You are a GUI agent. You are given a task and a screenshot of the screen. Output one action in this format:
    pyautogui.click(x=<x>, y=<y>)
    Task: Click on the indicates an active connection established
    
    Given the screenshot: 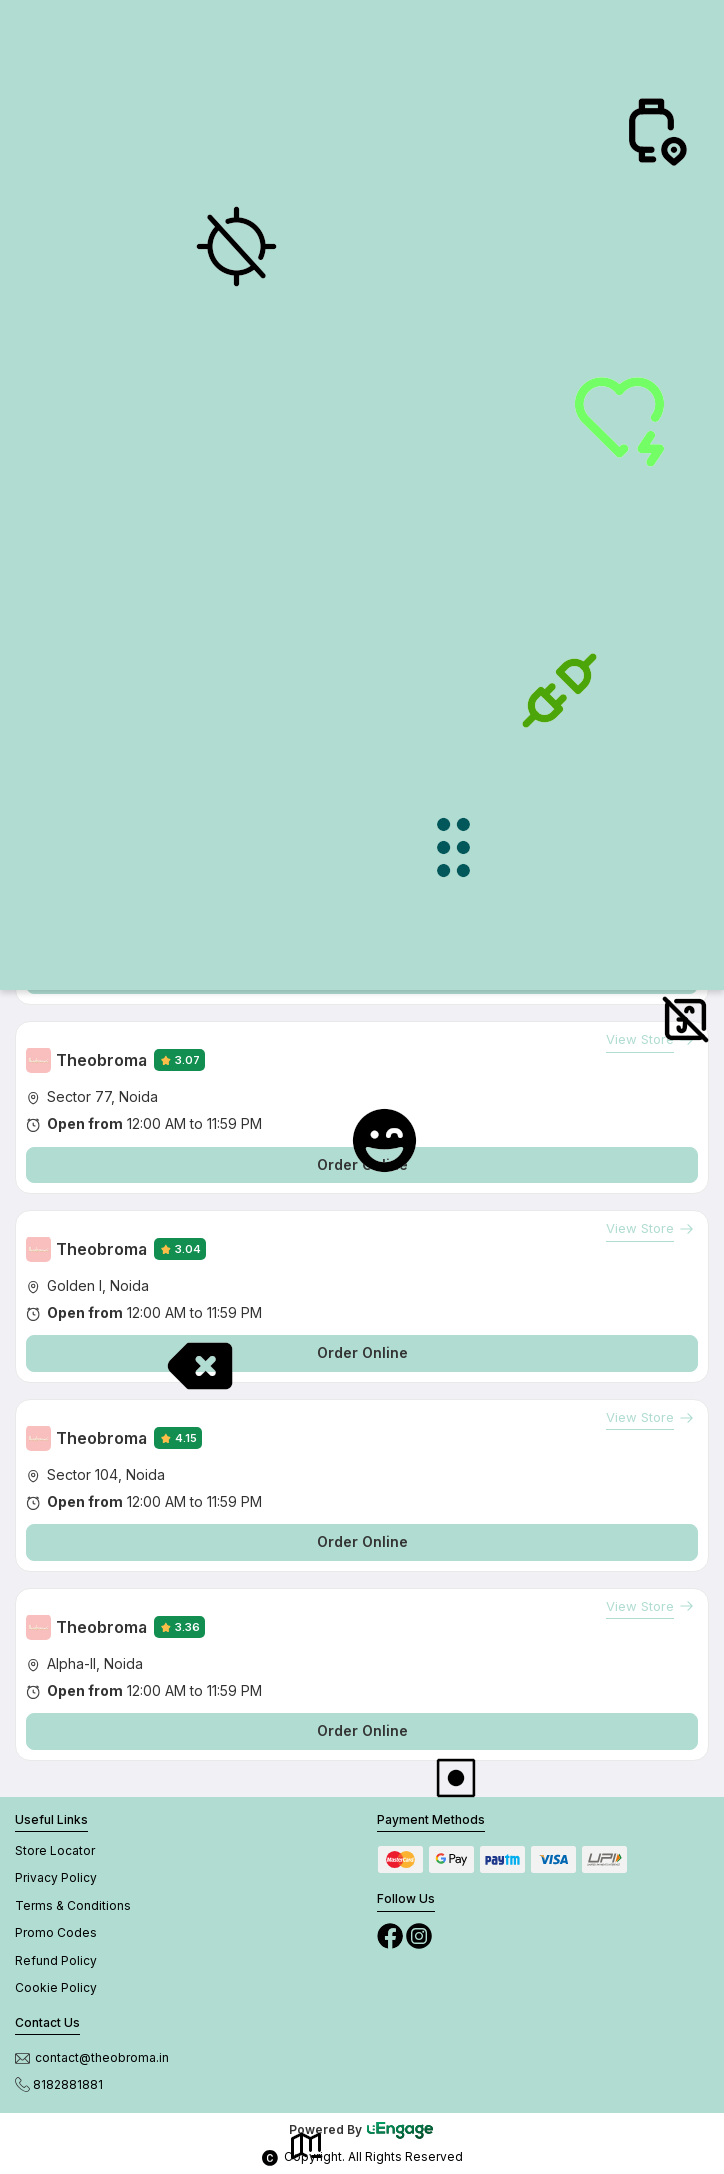 What is the action you would take?
    pyautogui.click(x=559, y=690)
    